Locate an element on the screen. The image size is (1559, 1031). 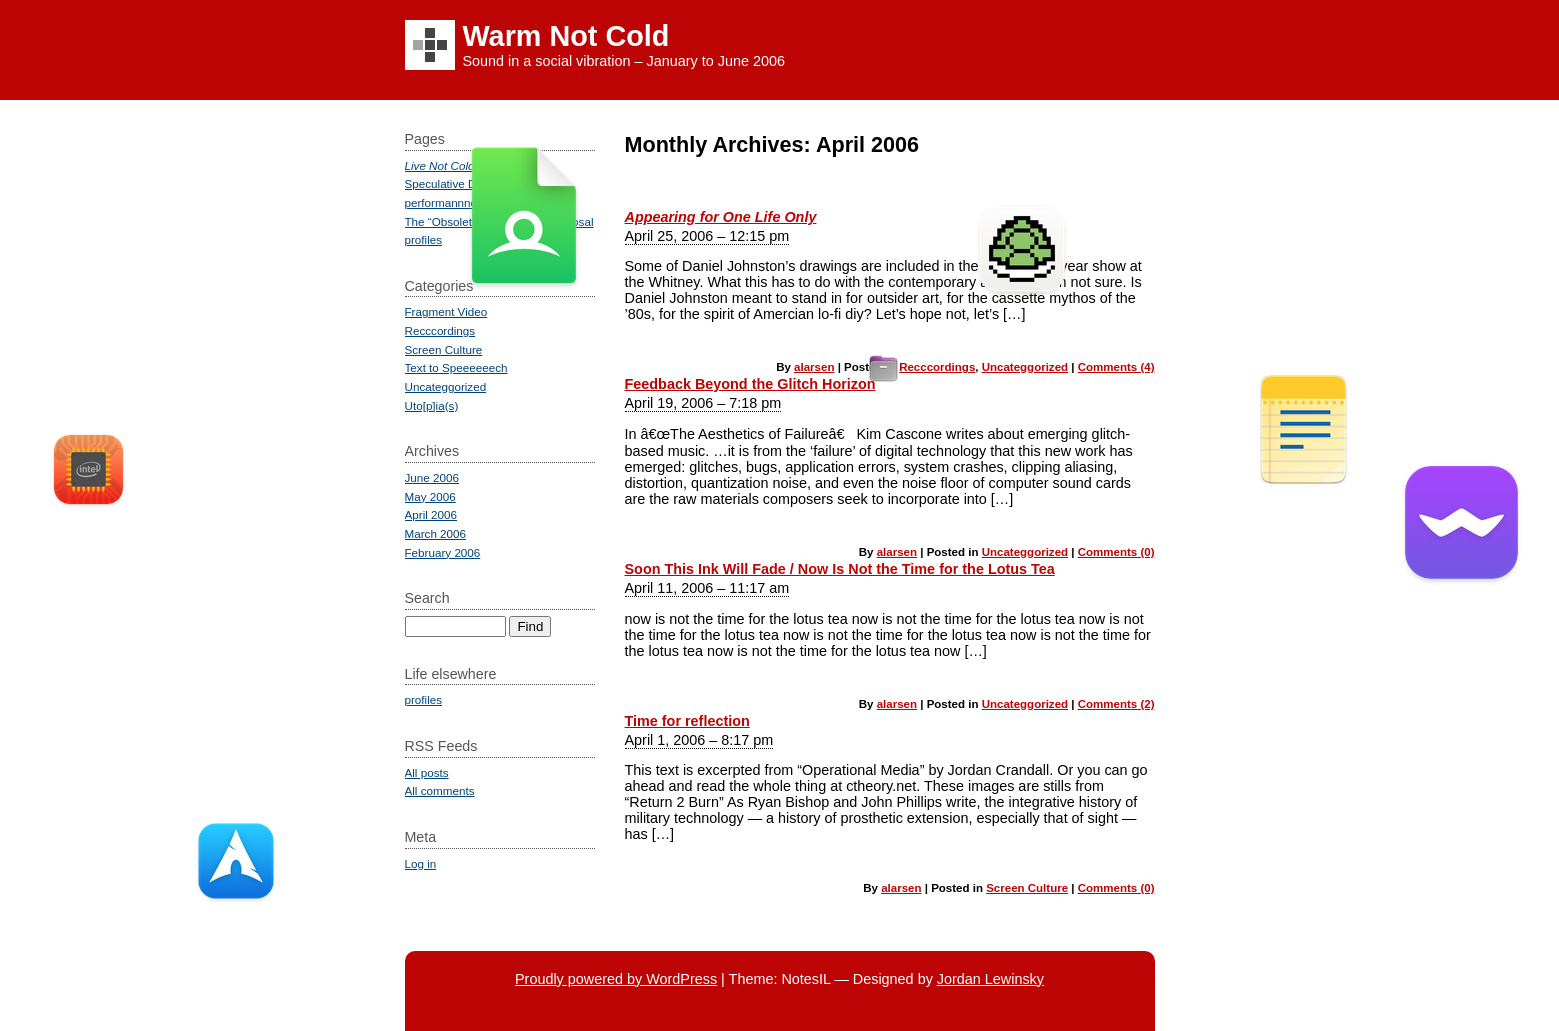
launch arch linux application is located at coordinates (236, 861).